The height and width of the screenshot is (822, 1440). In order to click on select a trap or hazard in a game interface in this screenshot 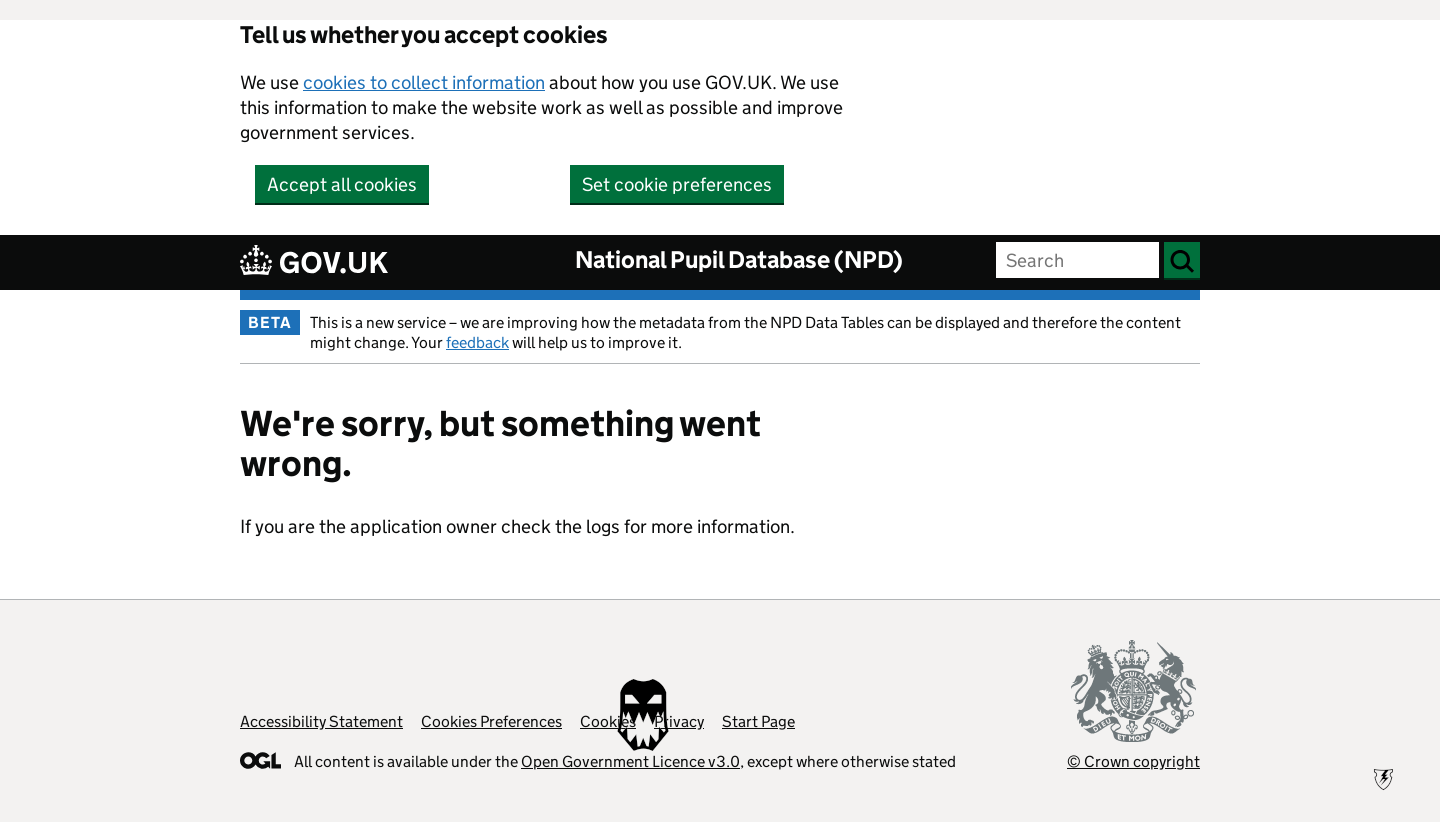, I will do `click(643, 715)`.